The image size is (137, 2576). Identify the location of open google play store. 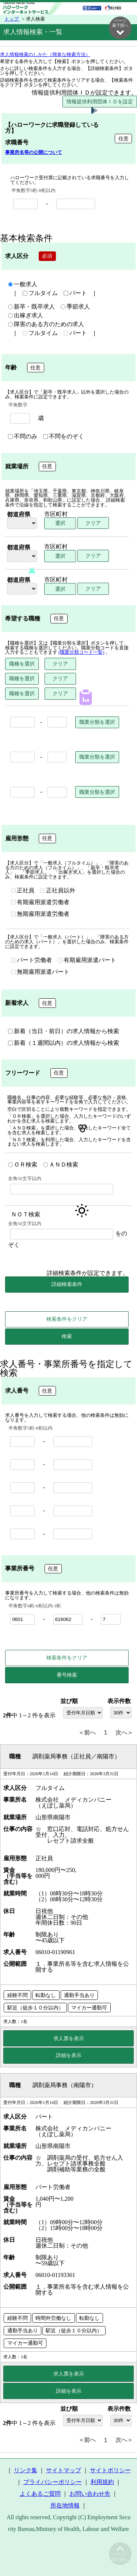
(94, 110).